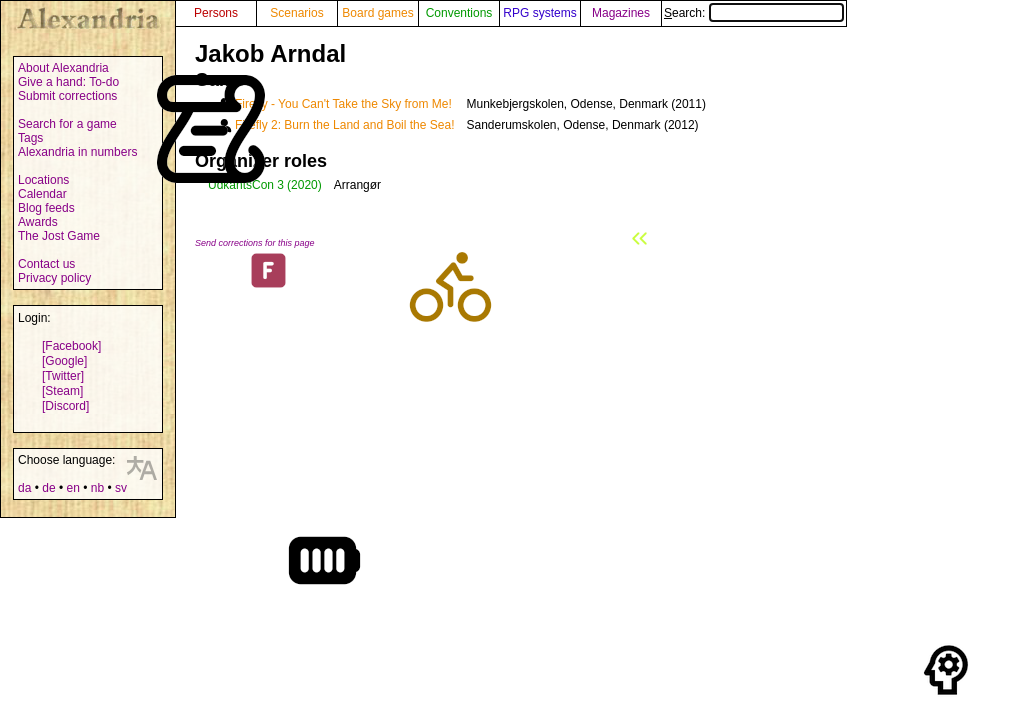  I want to click on view activity log or history, so click(211, 129).